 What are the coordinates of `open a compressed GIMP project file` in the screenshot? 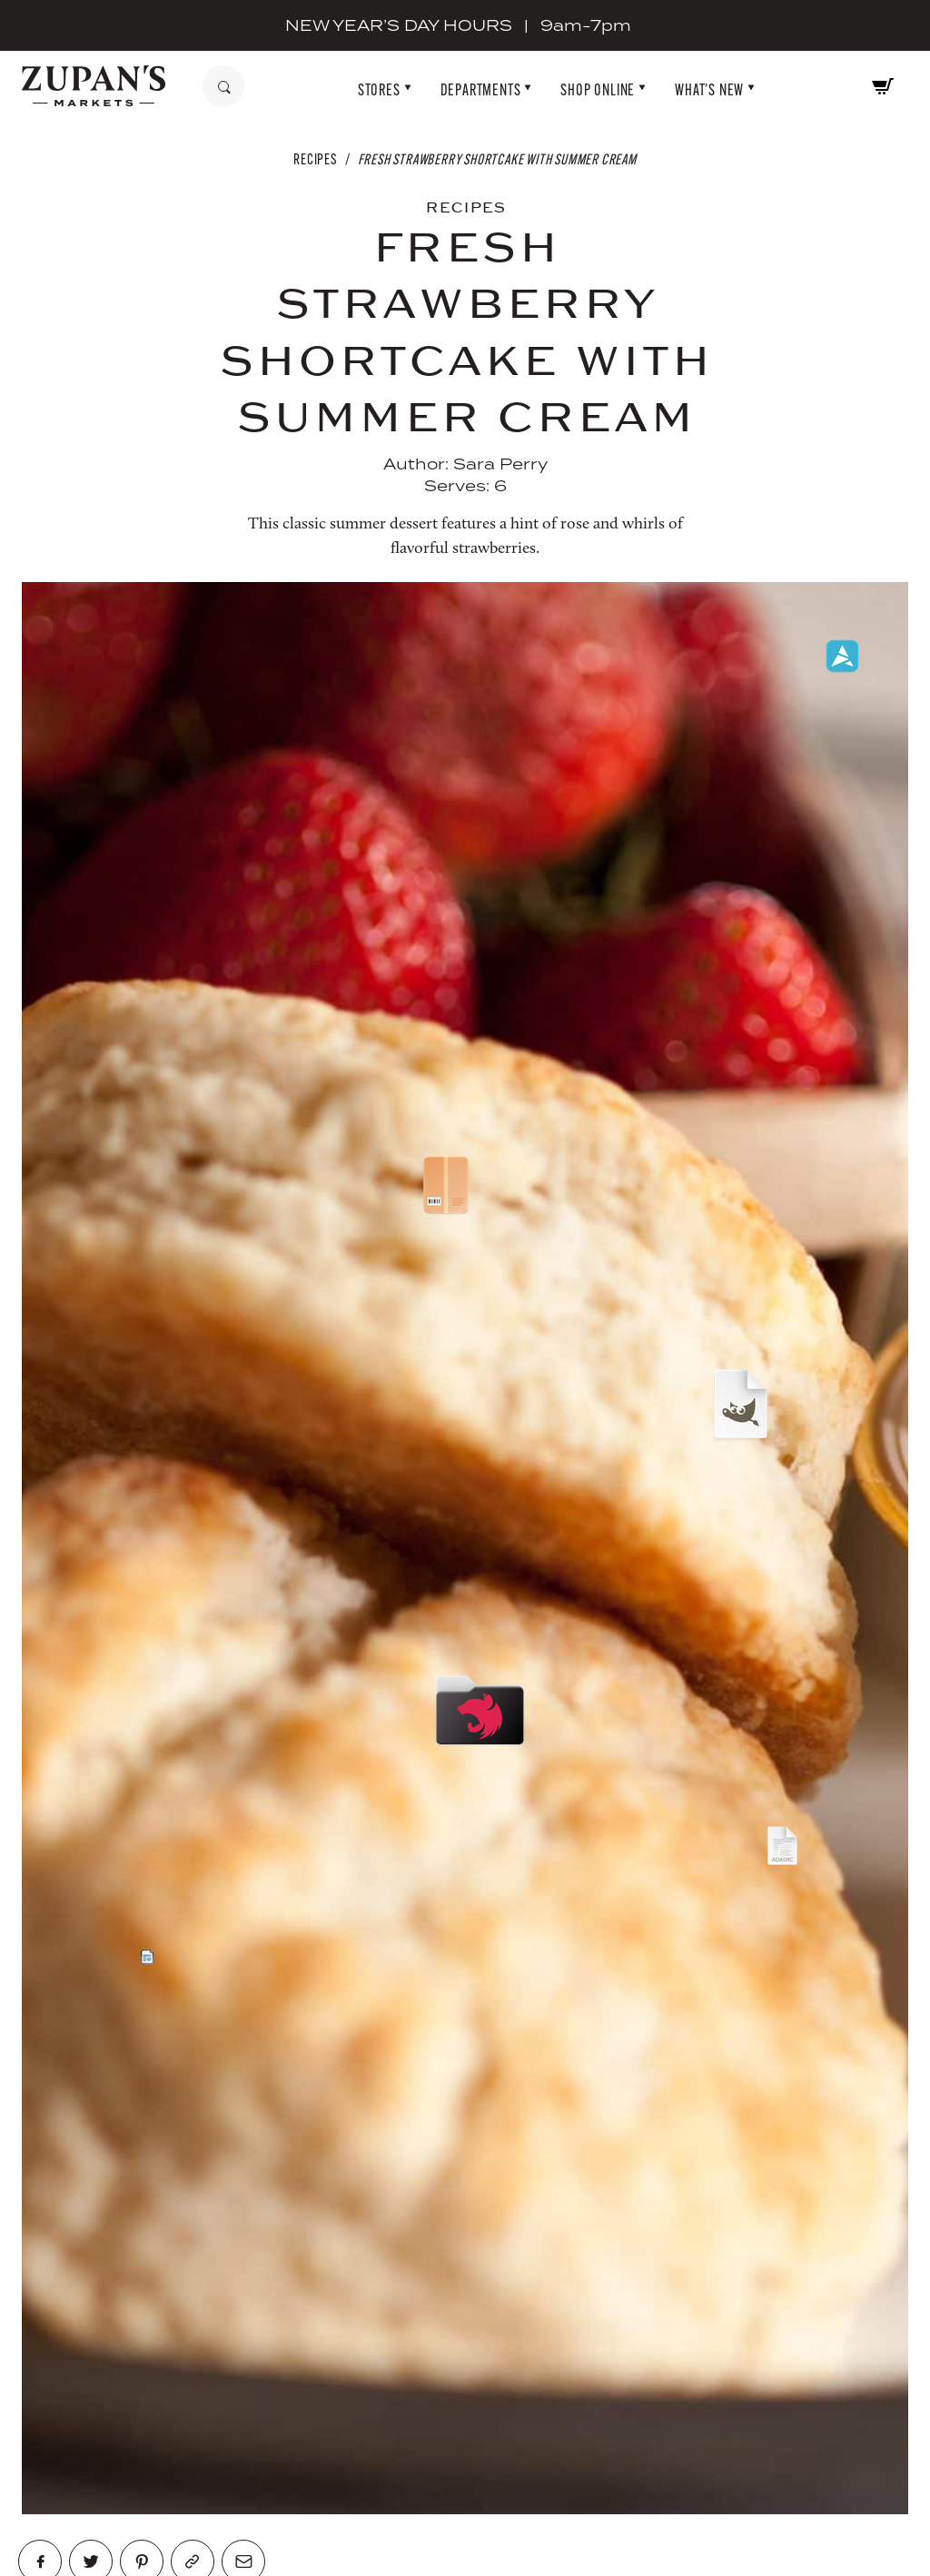 It's located at (740, 1405).